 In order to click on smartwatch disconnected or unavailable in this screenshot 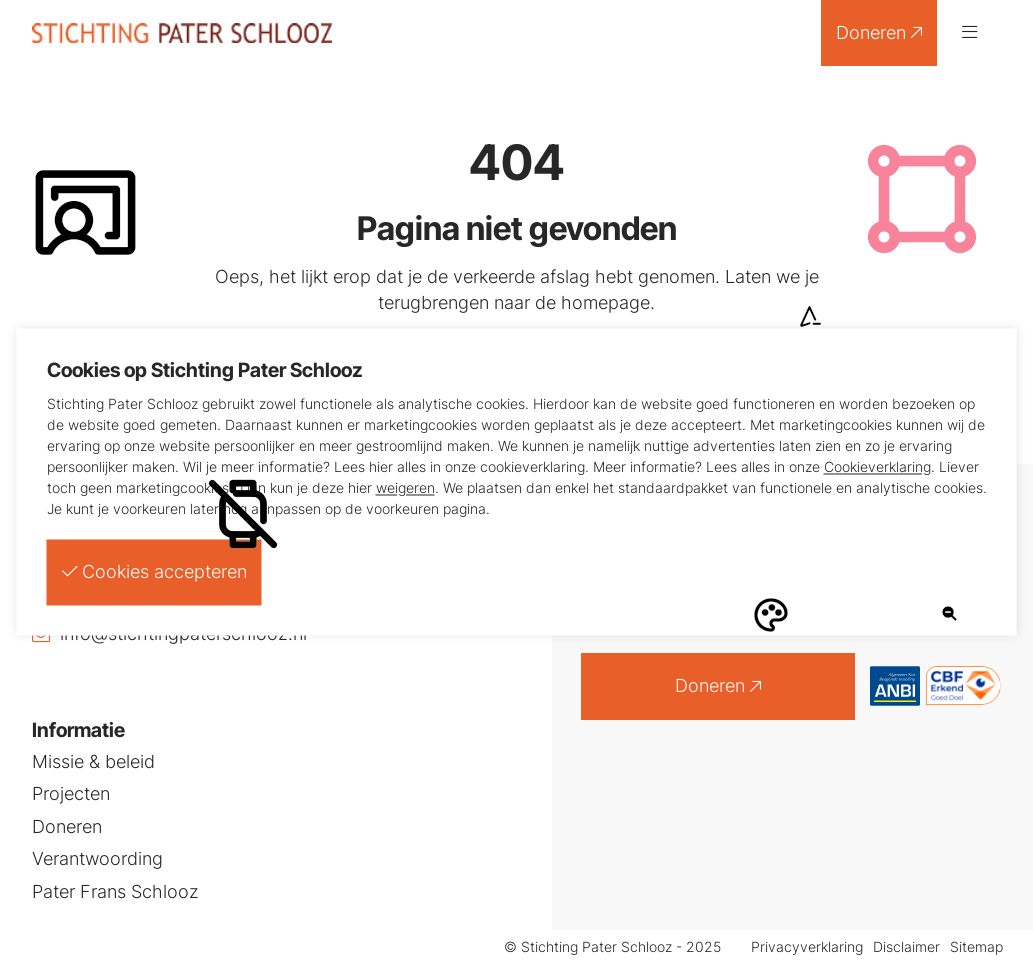, I will do `click(243, 514)`.